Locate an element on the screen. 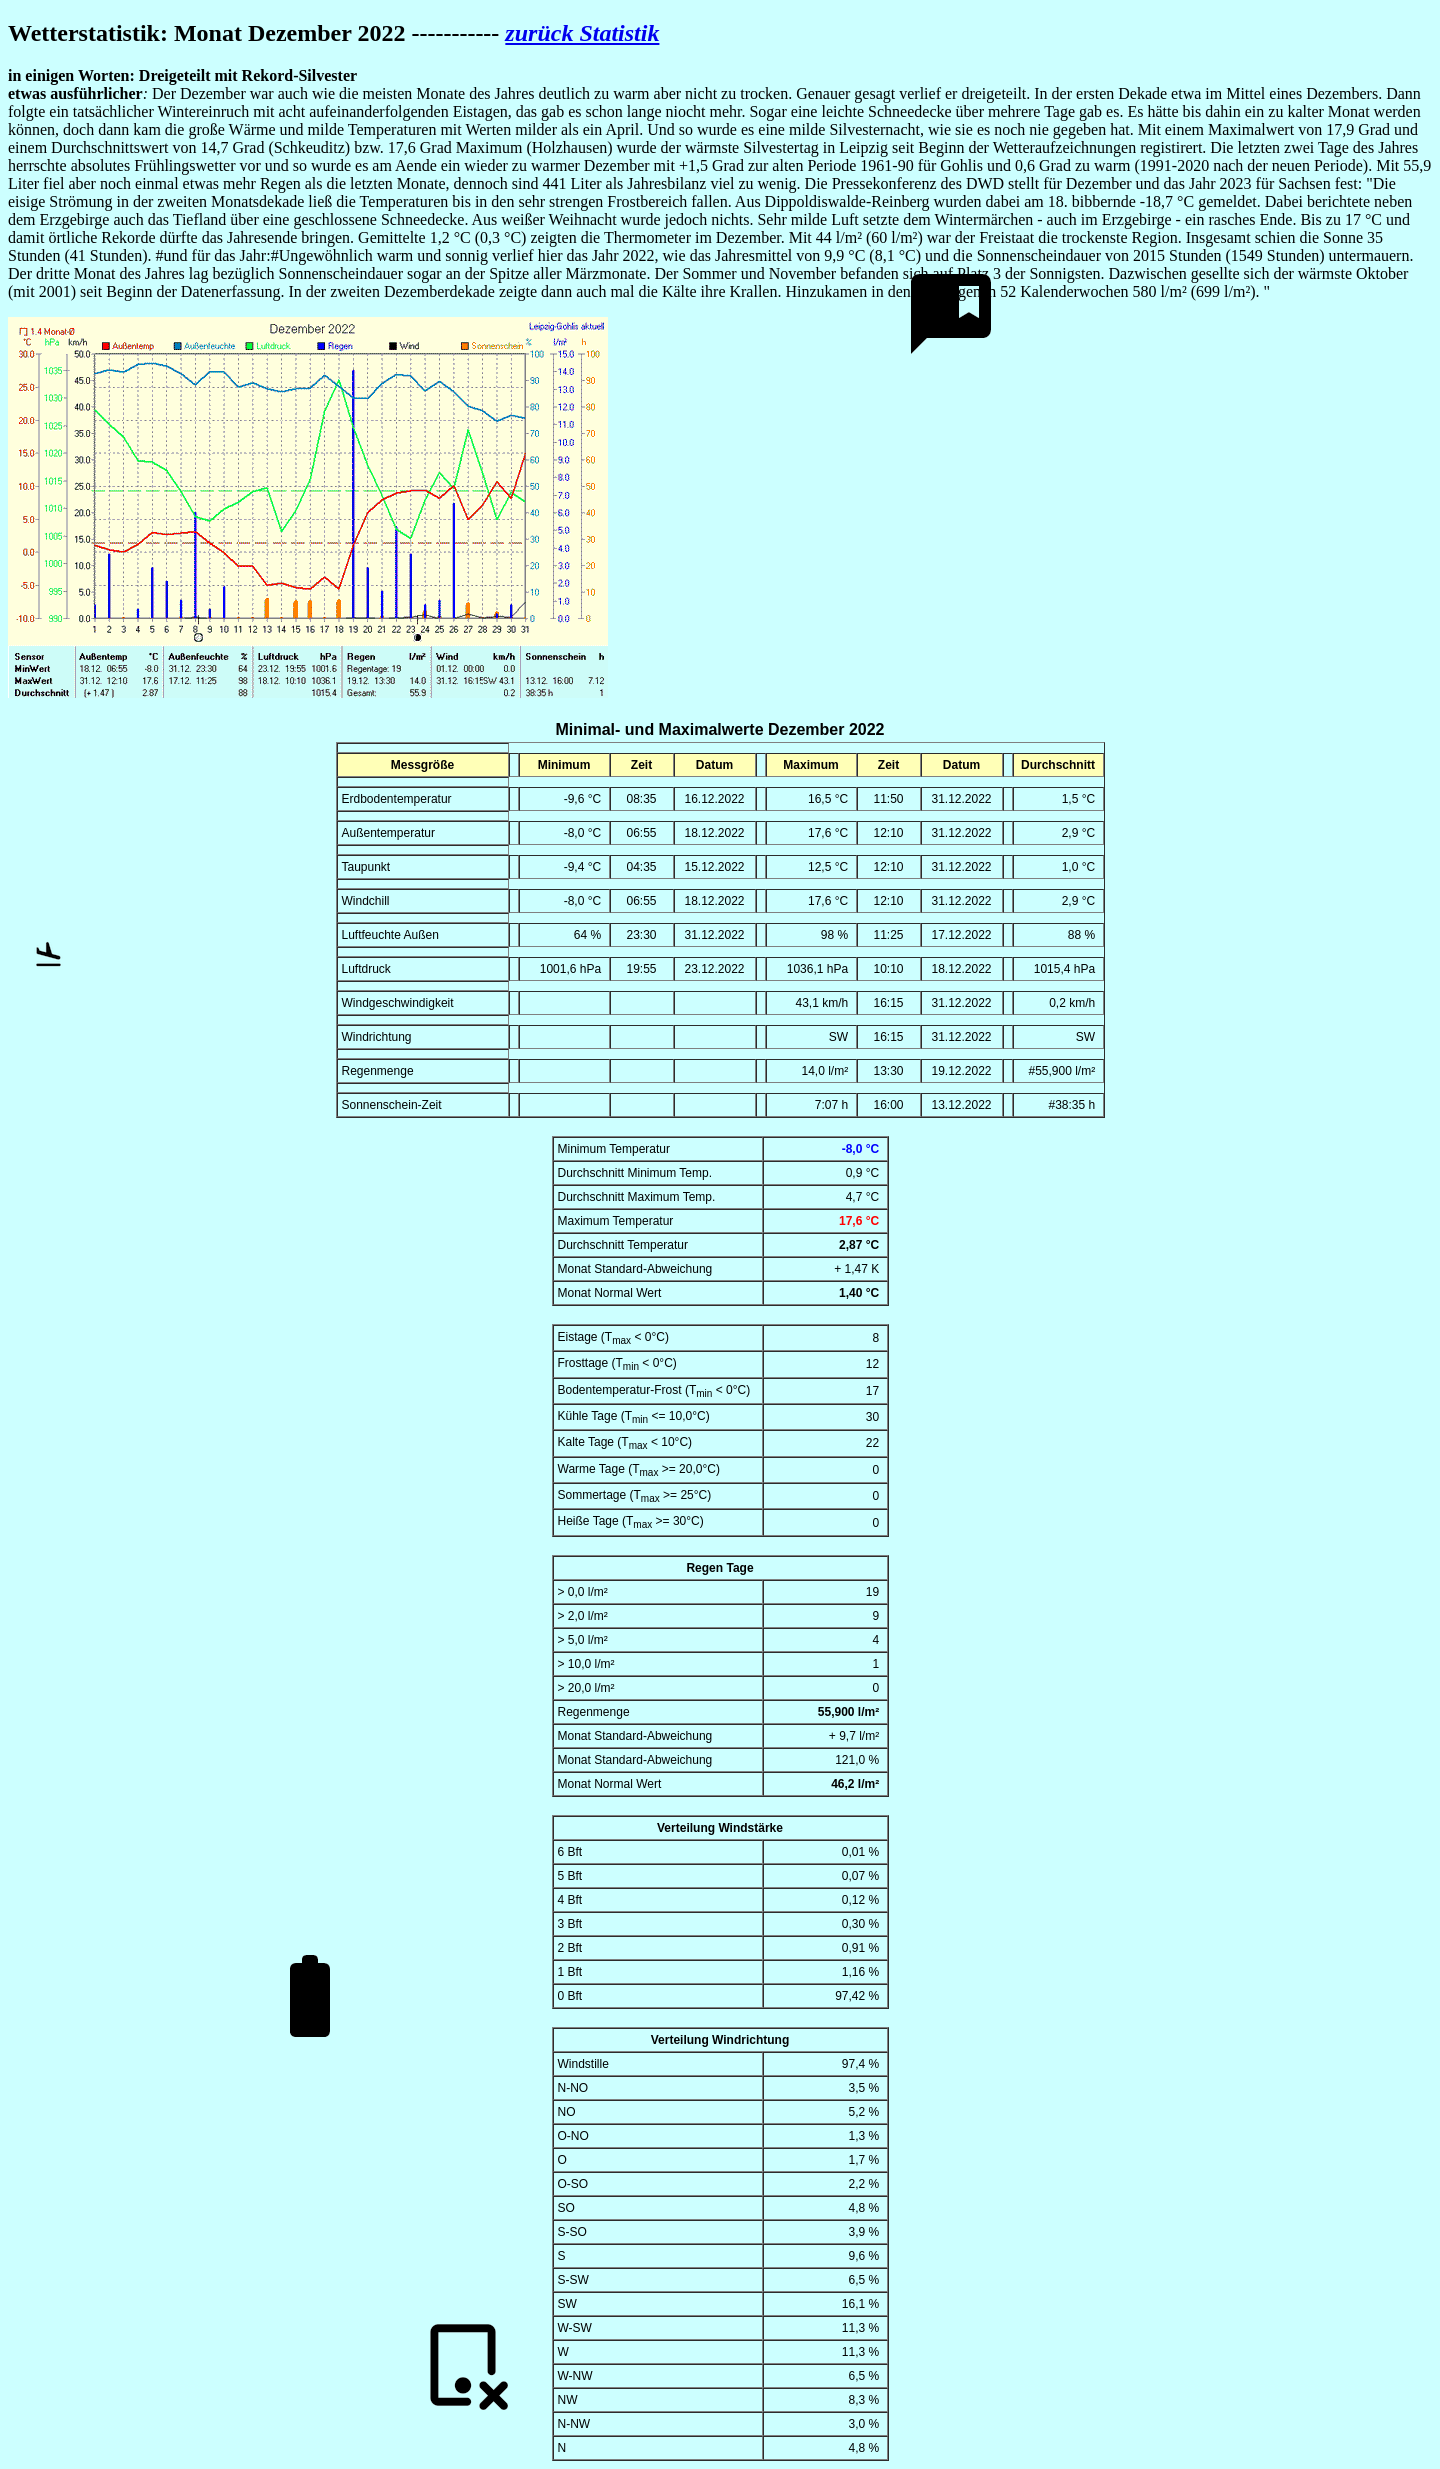 This screenshot has height=2469, width=1440. view current battery level is located at coordinates (310, 1996).